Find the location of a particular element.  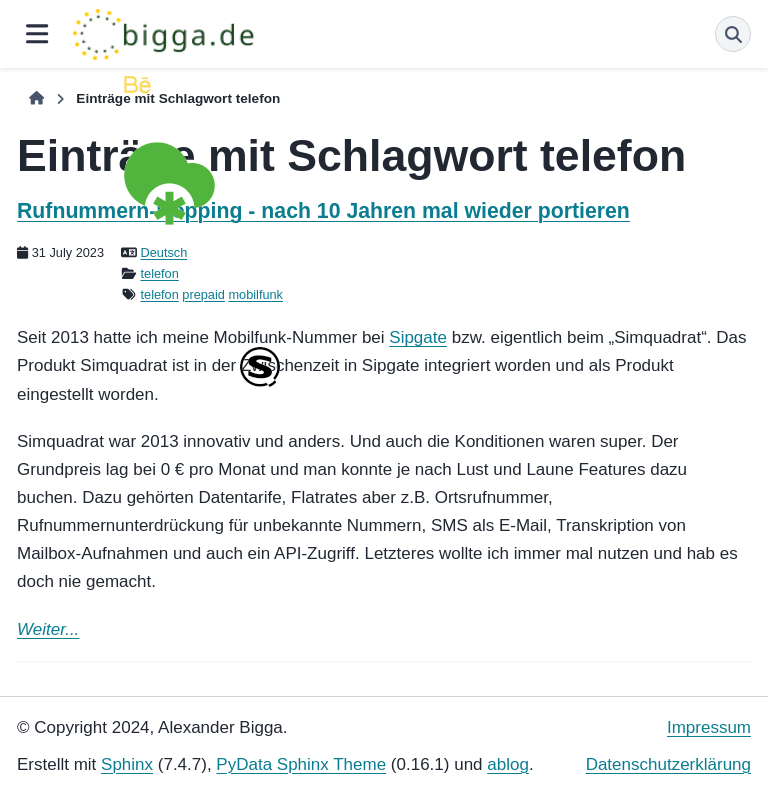

indicates snowy weather conditions is located at coordinates (169, 183).